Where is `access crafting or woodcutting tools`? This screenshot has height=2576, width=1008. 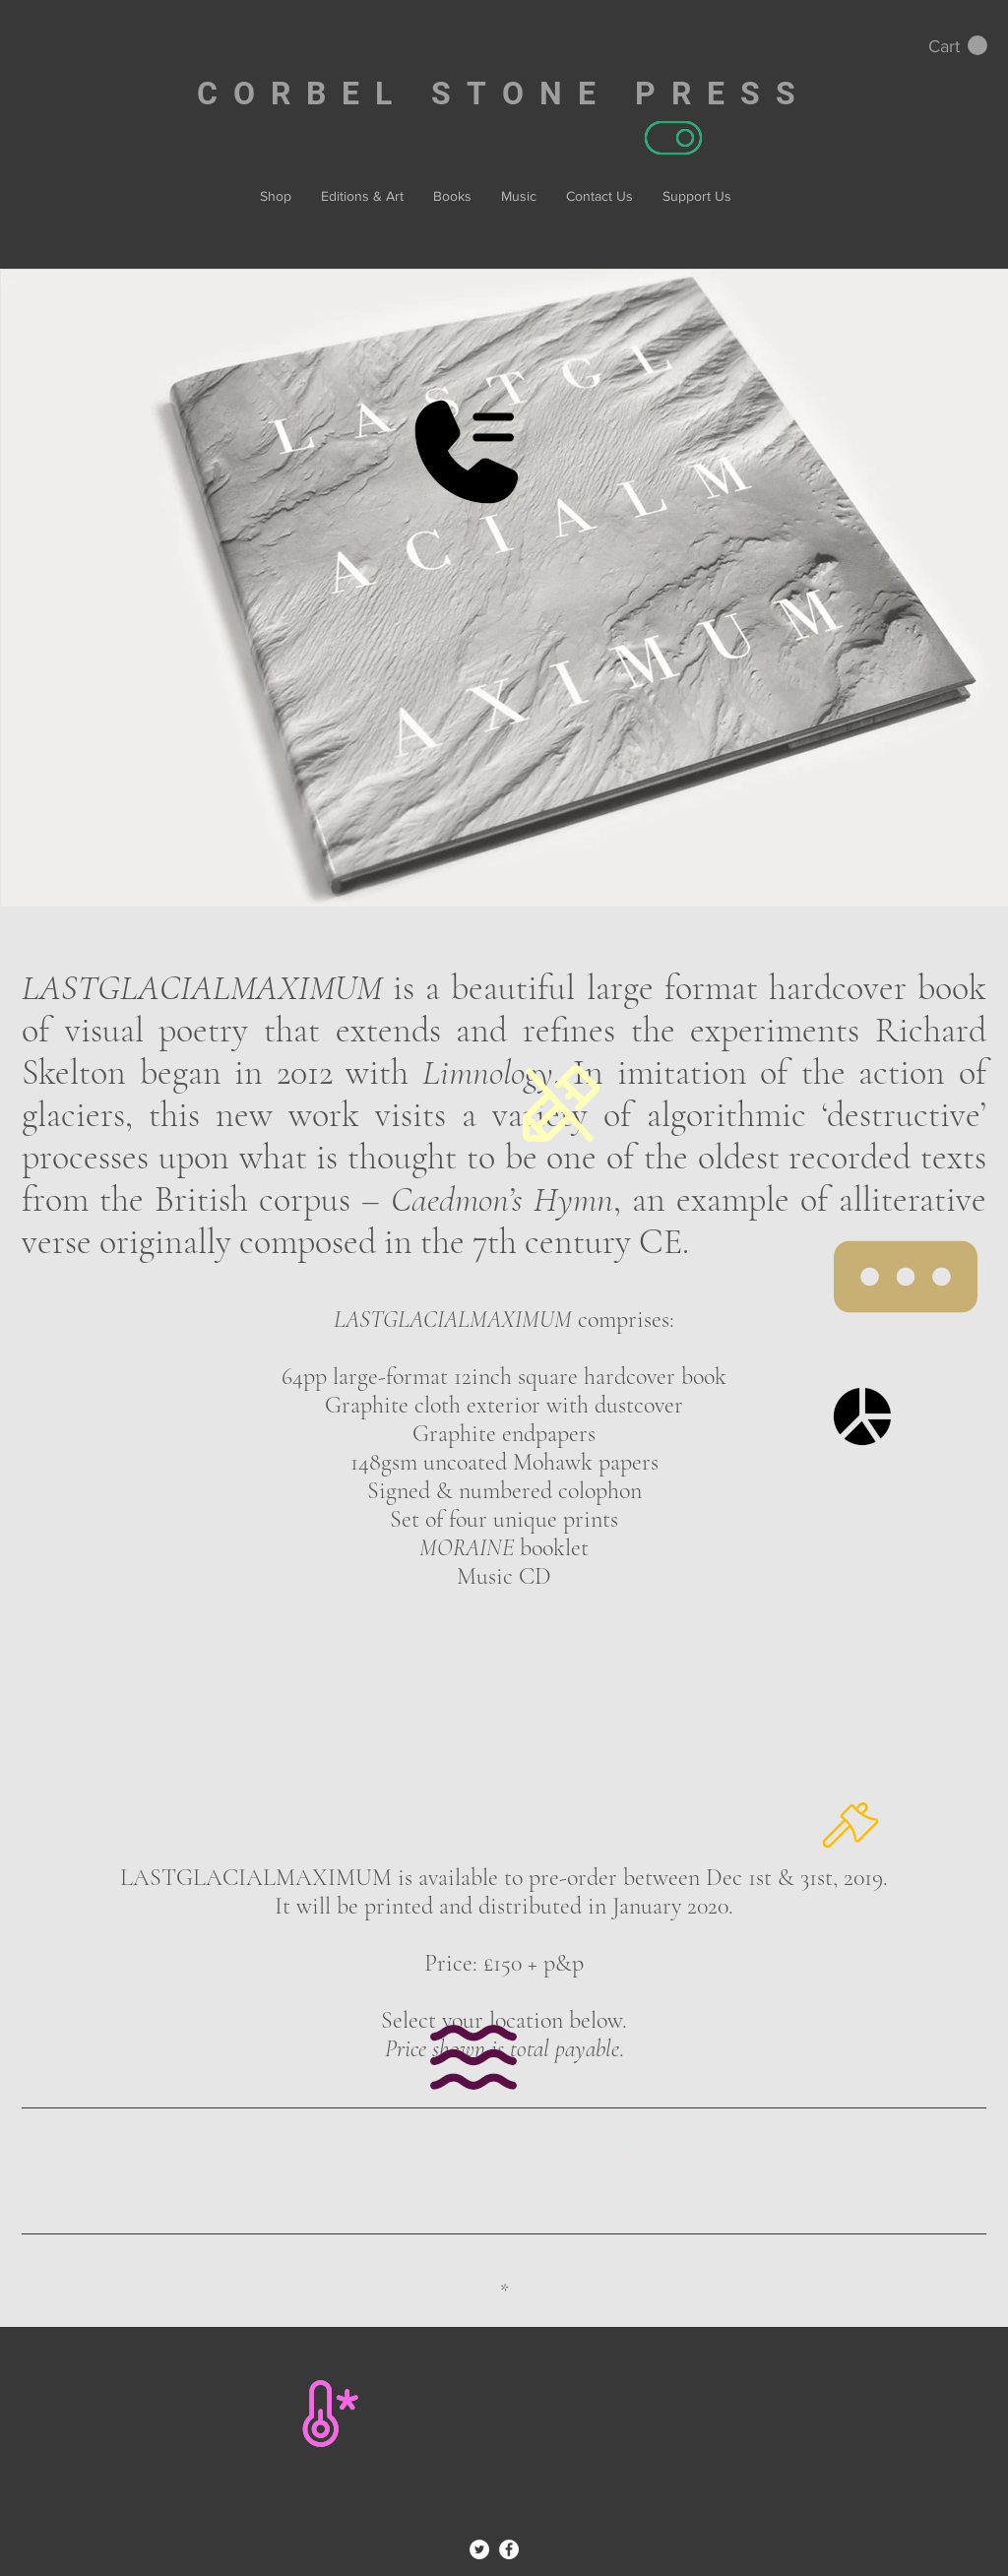 access crafting or woodcutting tools is located at coordinates (850, 1827).